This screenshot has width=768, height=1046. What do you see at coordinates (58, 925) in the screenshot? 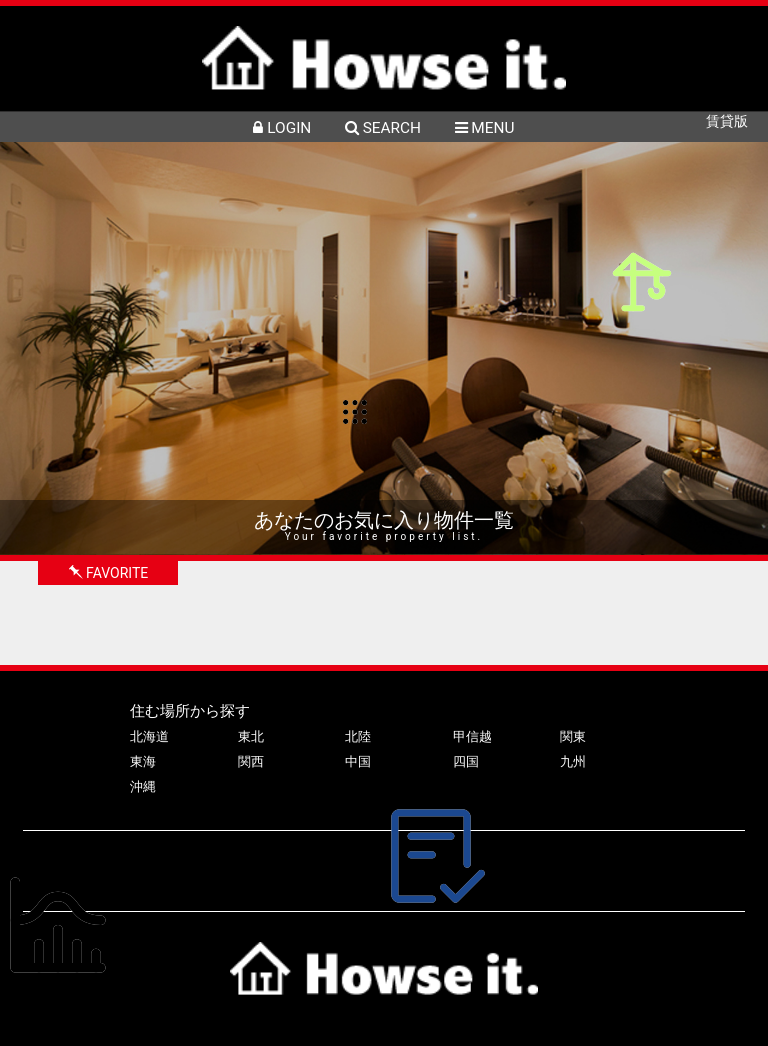
I see `view histogram or distribution chart` at bounding box center [58, 925].